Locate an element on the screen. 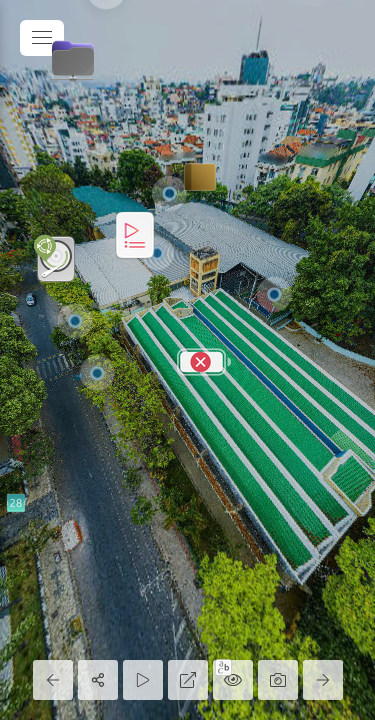 The height and width of the screenshot is (720, 375). launch ubiquity disk installer is located at coordinates (56, 259).